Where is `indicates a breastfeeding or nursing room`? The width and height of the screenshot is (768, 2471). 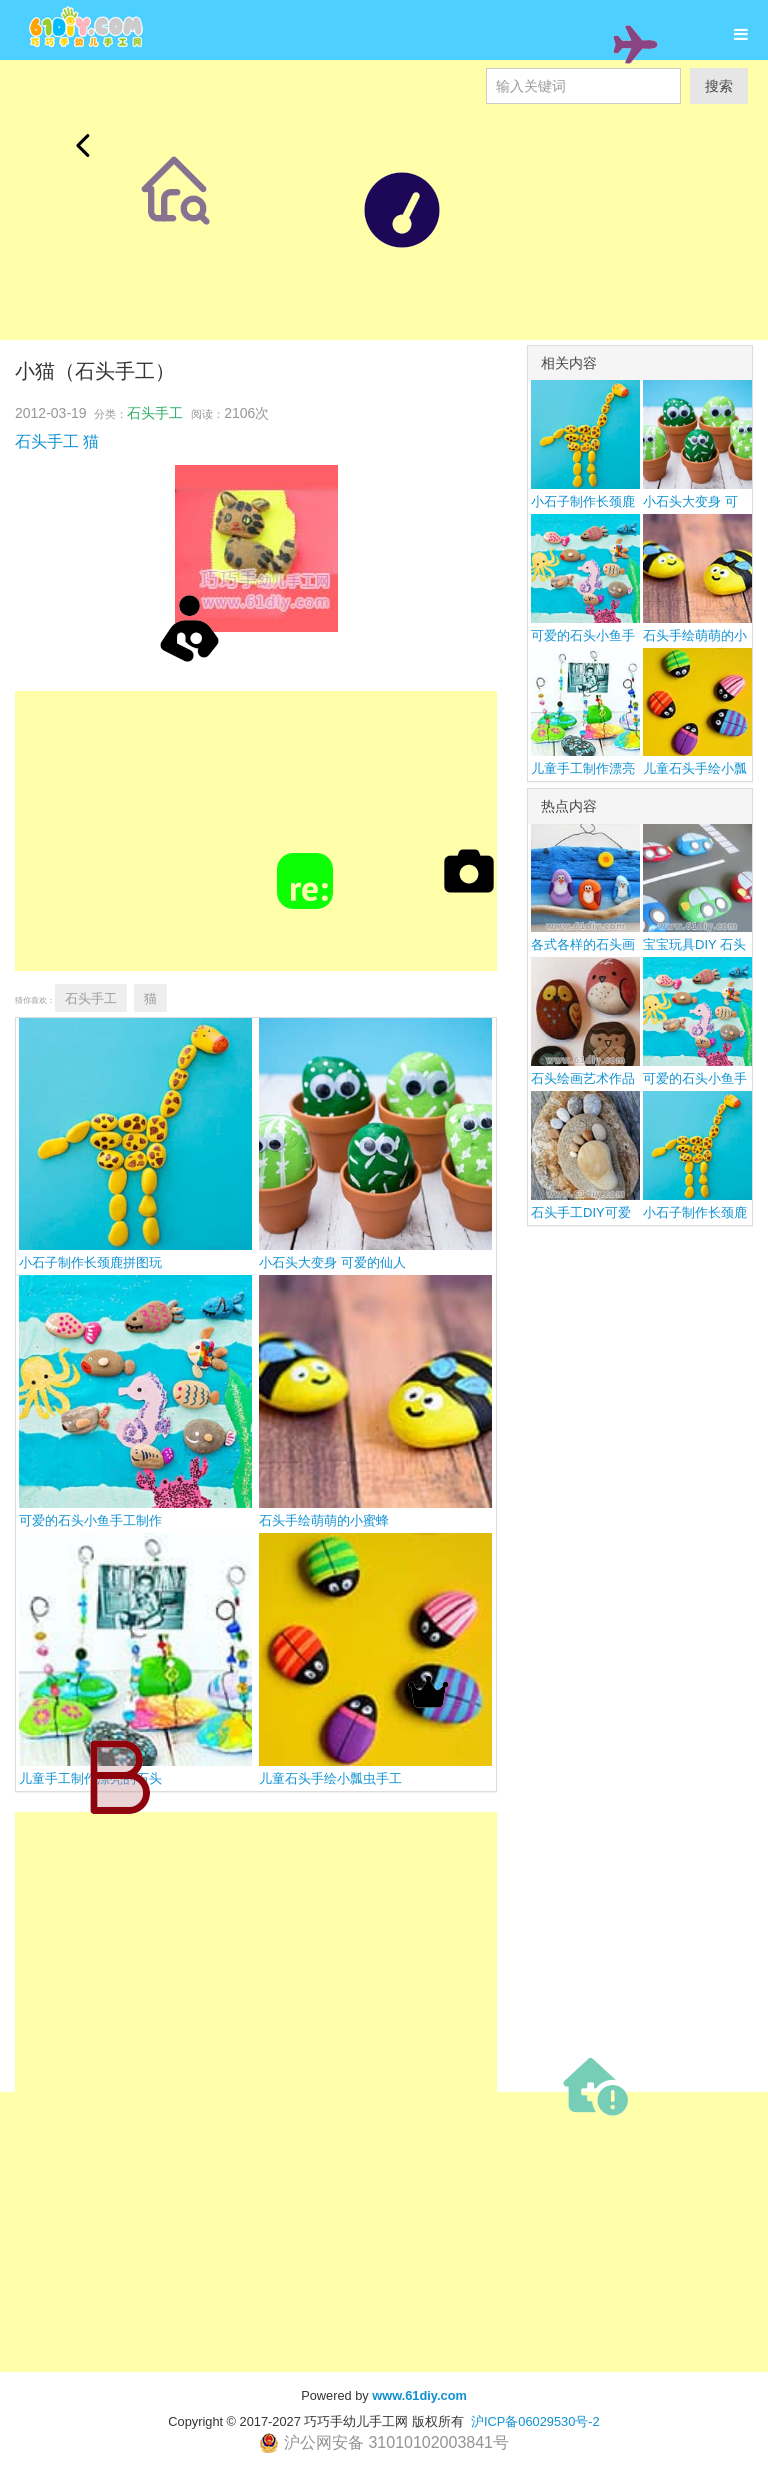 indicates a breastfeeding or nursing room is located at coordinates (189, 628).